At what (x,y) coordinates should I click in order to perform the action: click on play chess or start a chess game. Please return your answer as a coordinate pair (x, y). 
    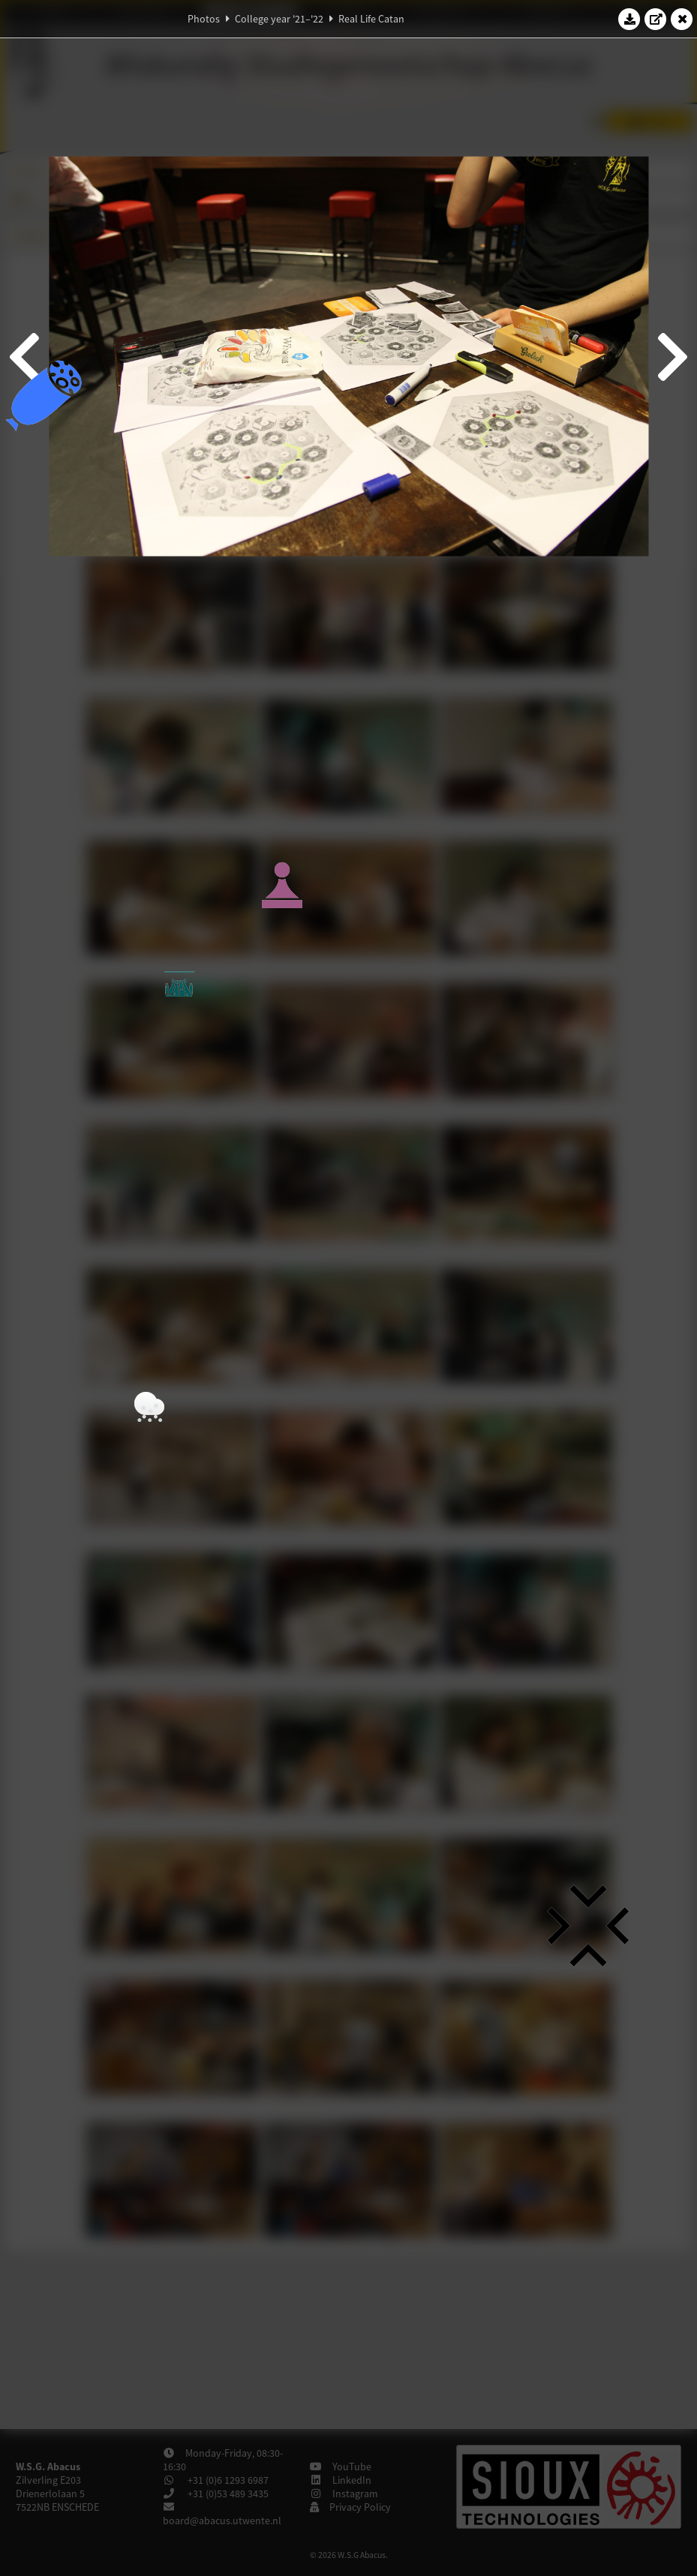
    Looking at the image, I should click on (282, 878).